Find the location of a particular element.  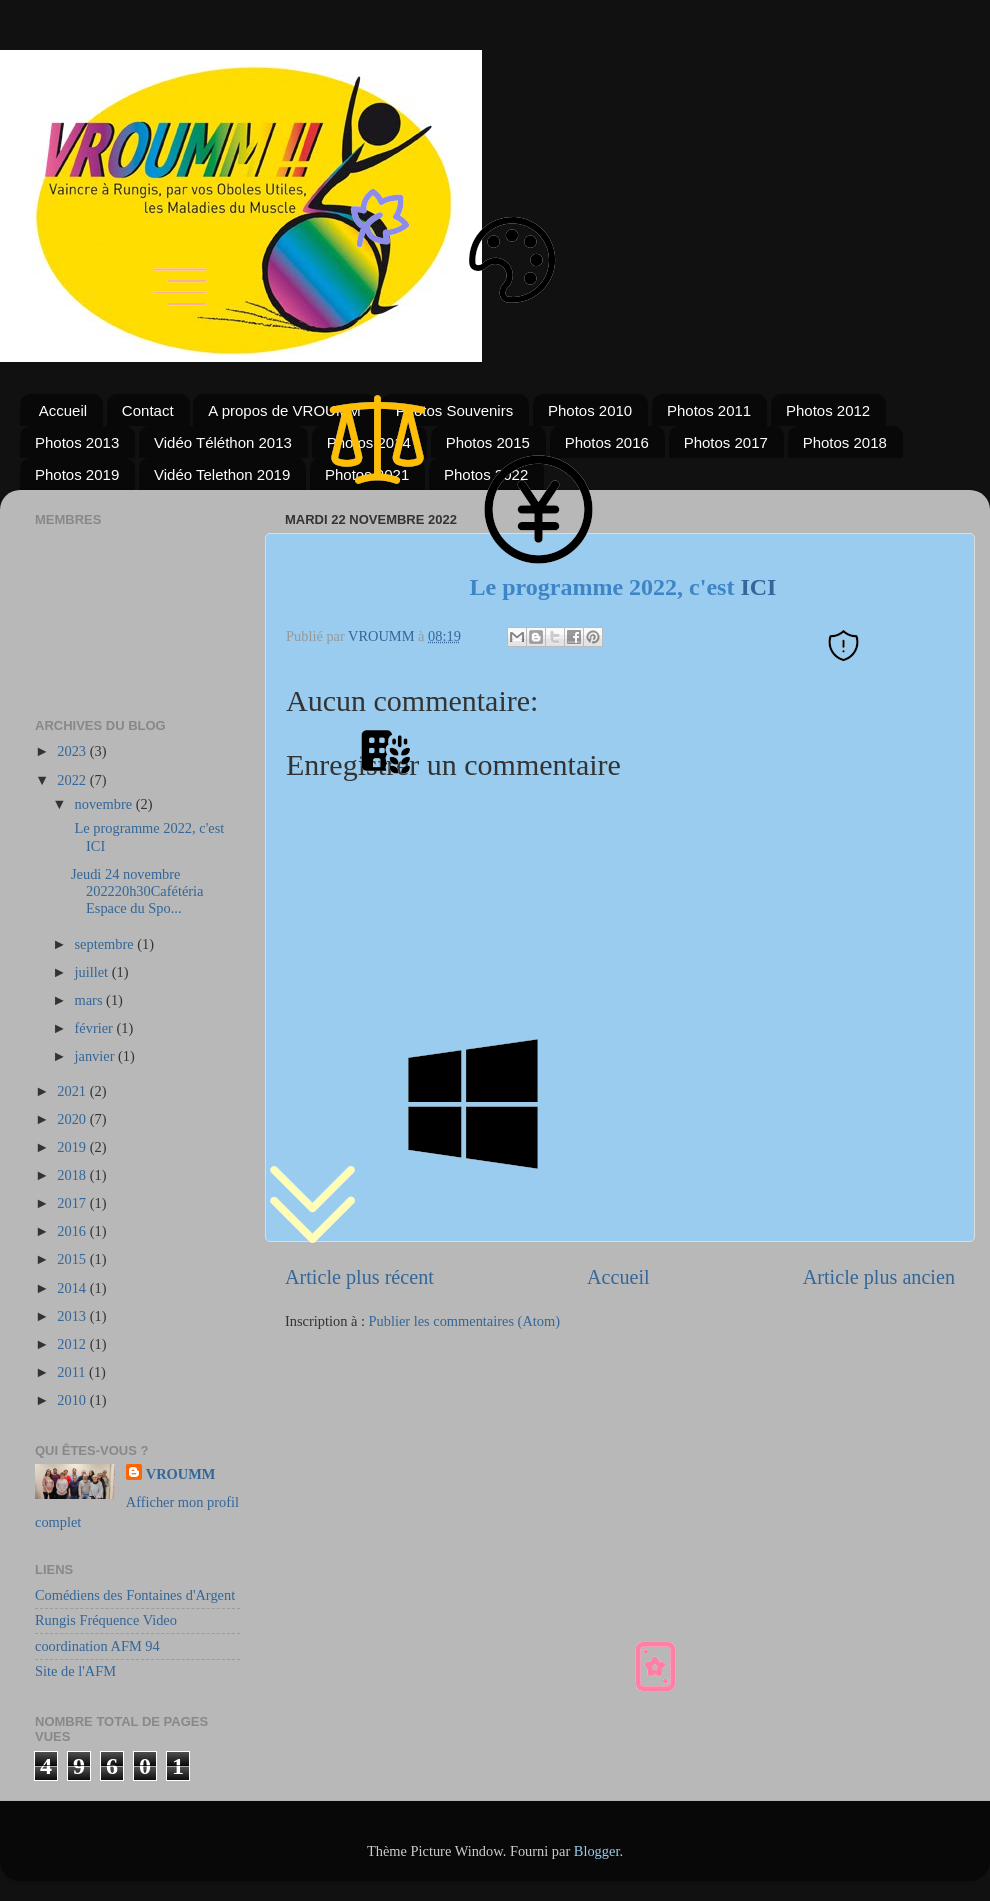

view eco-friendly or sustainable options is located at coordinates (380, 218).